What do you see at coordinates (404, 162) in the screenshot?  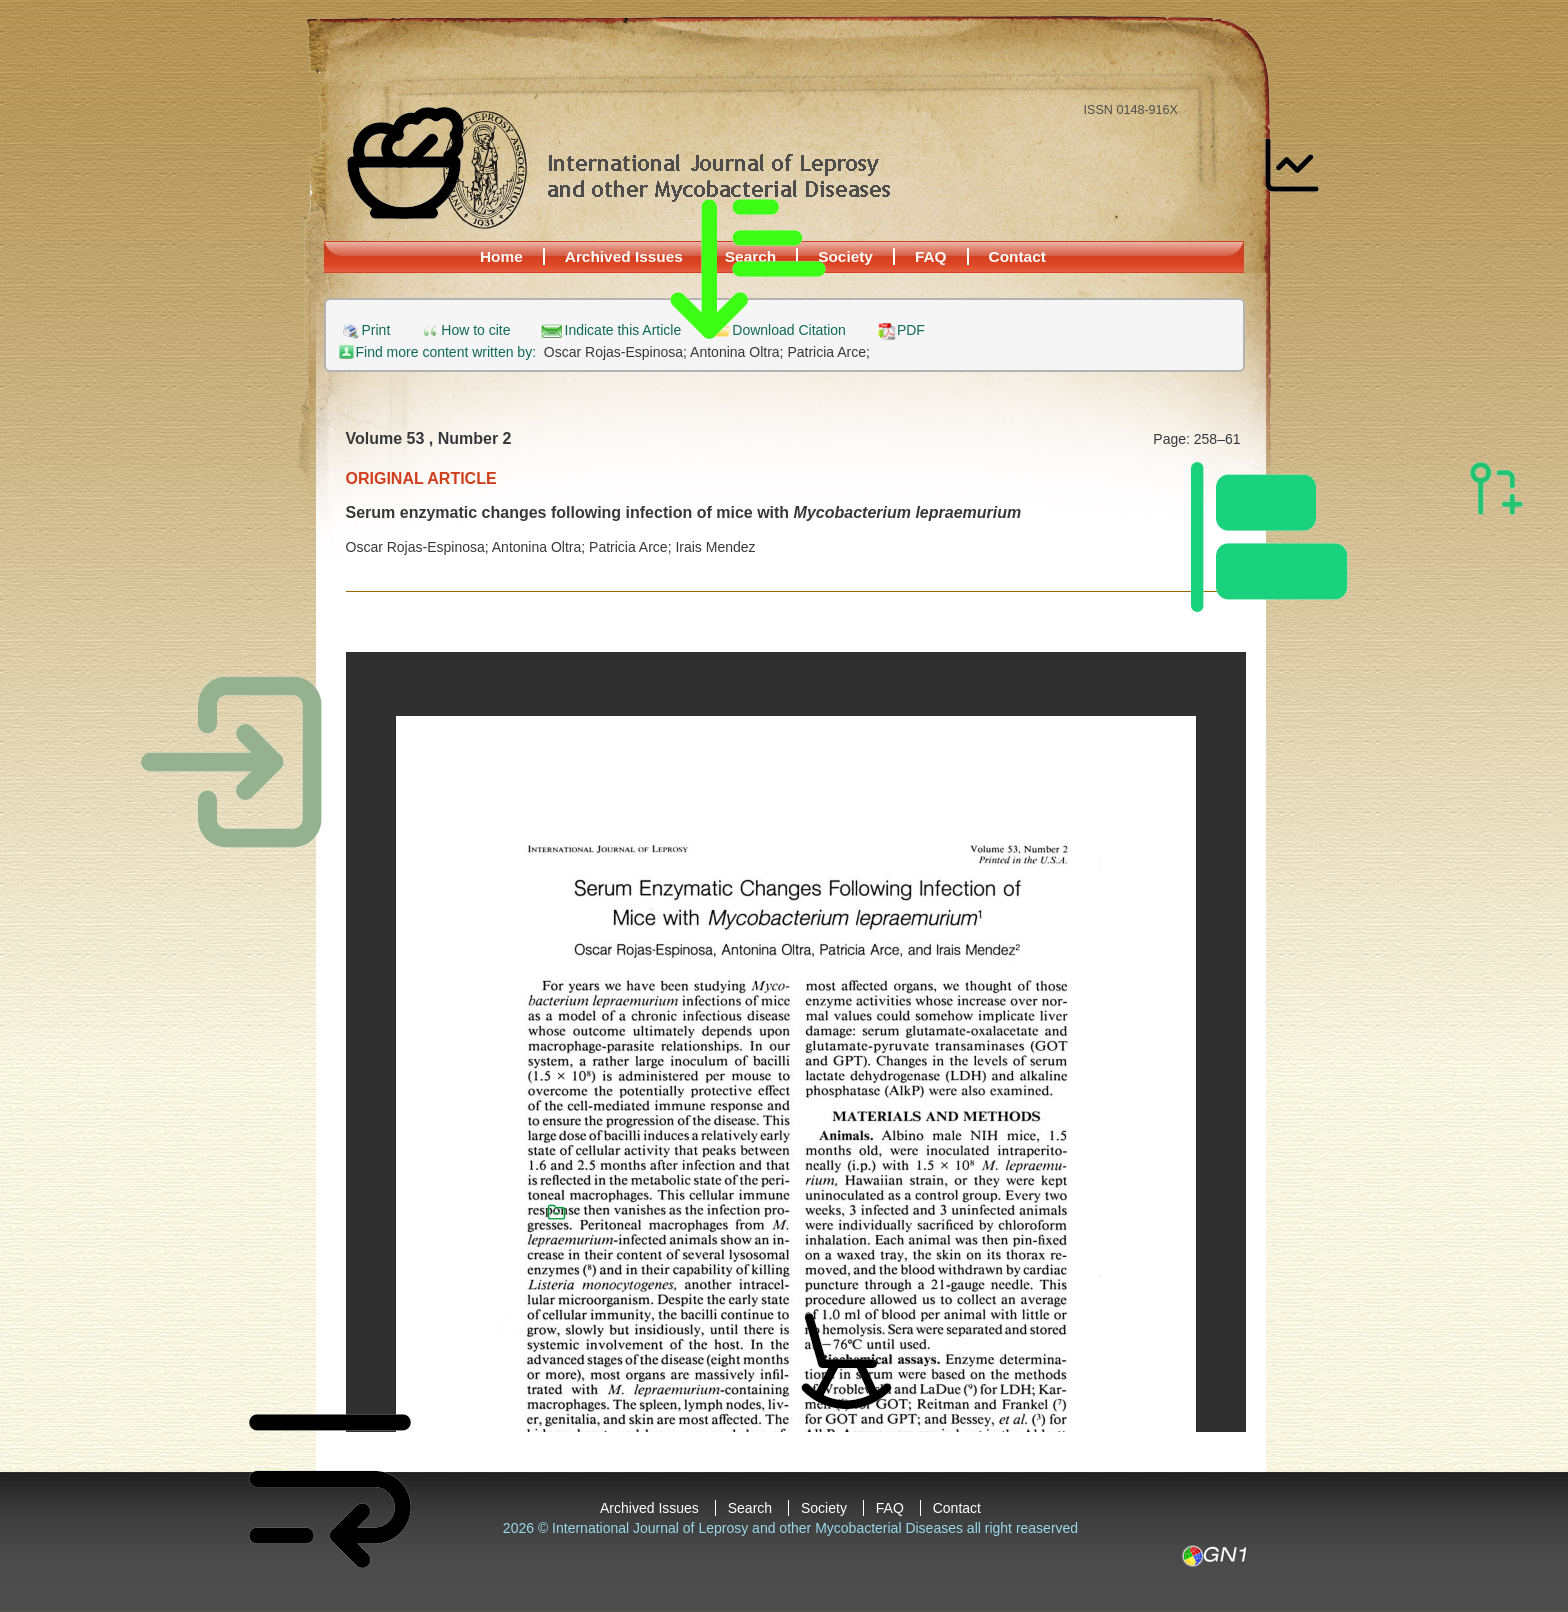 I see `browse healthy food options` at bounding box center [404, 162].